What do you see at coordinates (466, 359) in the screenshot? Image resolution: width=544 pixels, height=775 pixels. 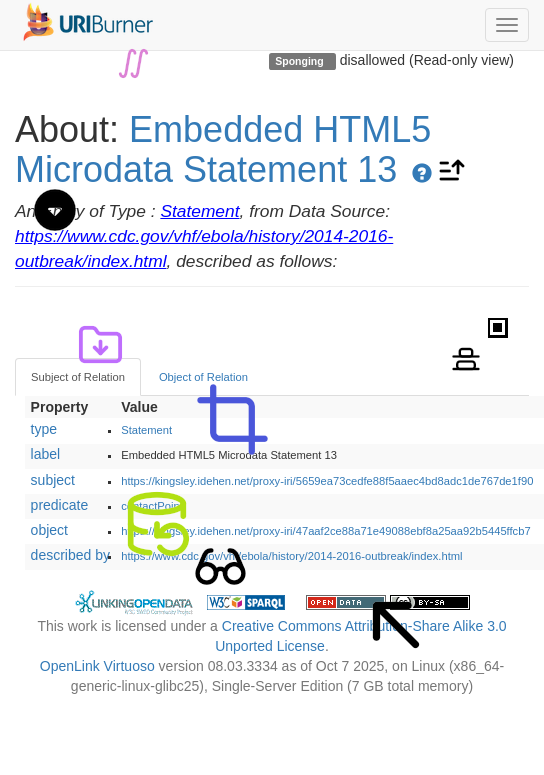 I see `align elements to the bottom with equal vertical spacing` at bounding box center [466, 359].